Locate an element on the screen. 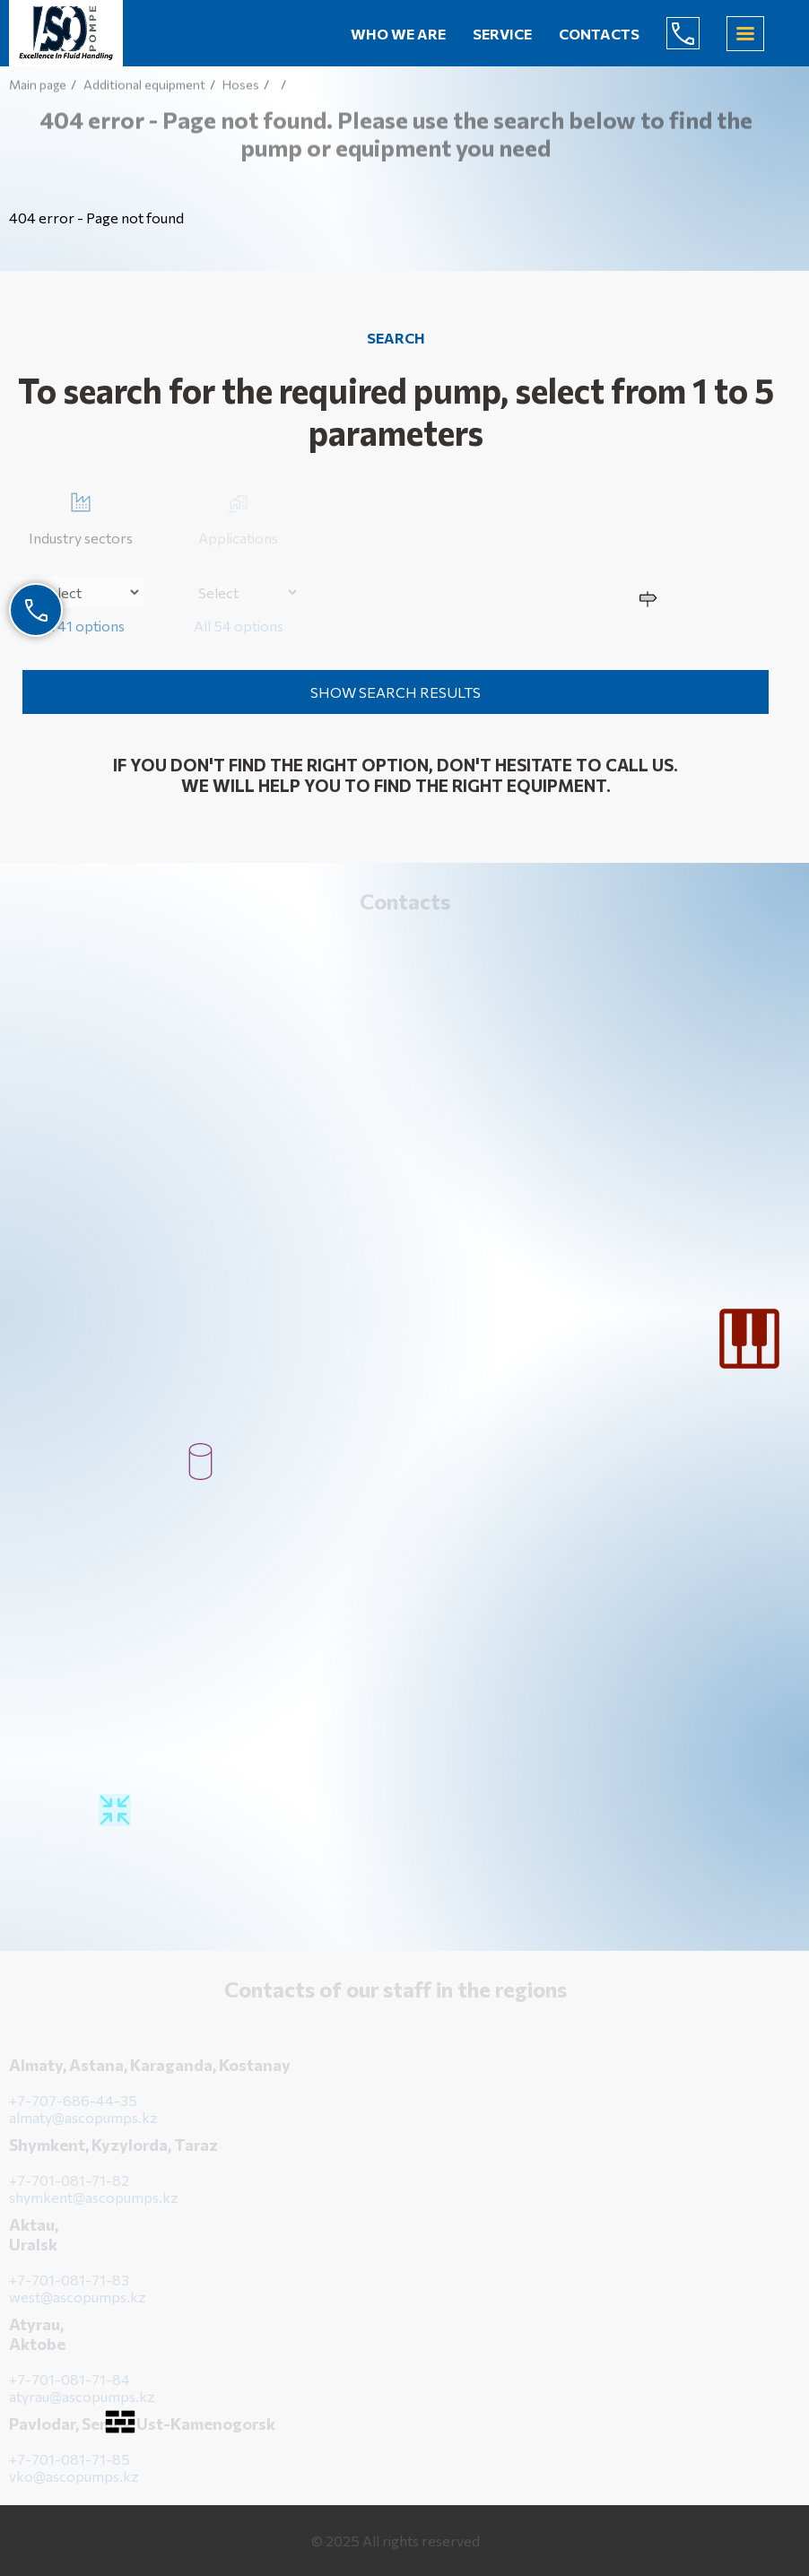 This screenshot has height=2576, width=809. navigate to directions or wayfinding is located at coordinates (648, 599).